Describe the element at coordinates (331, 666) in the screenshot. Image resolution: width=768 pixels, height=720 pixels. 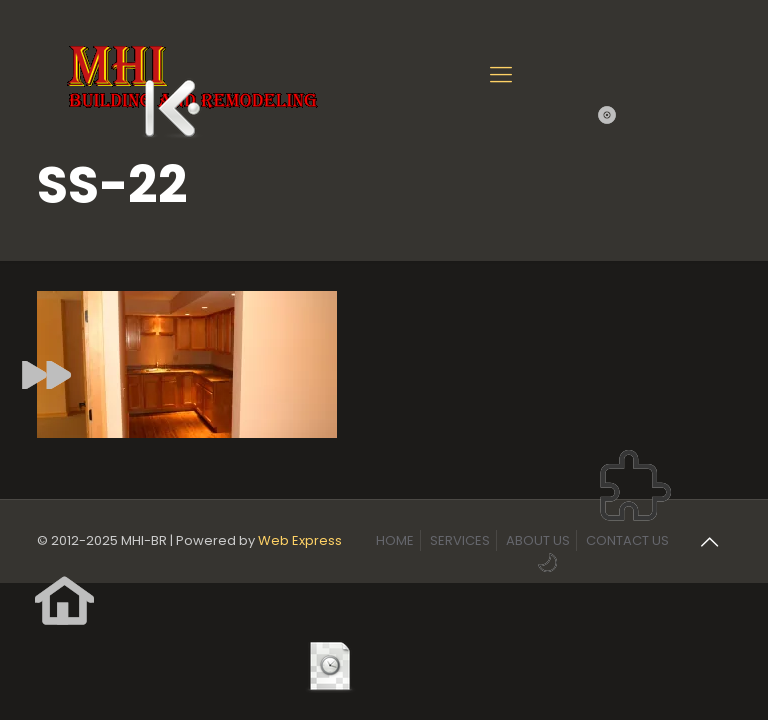
I see `image is currently loading` at that location.